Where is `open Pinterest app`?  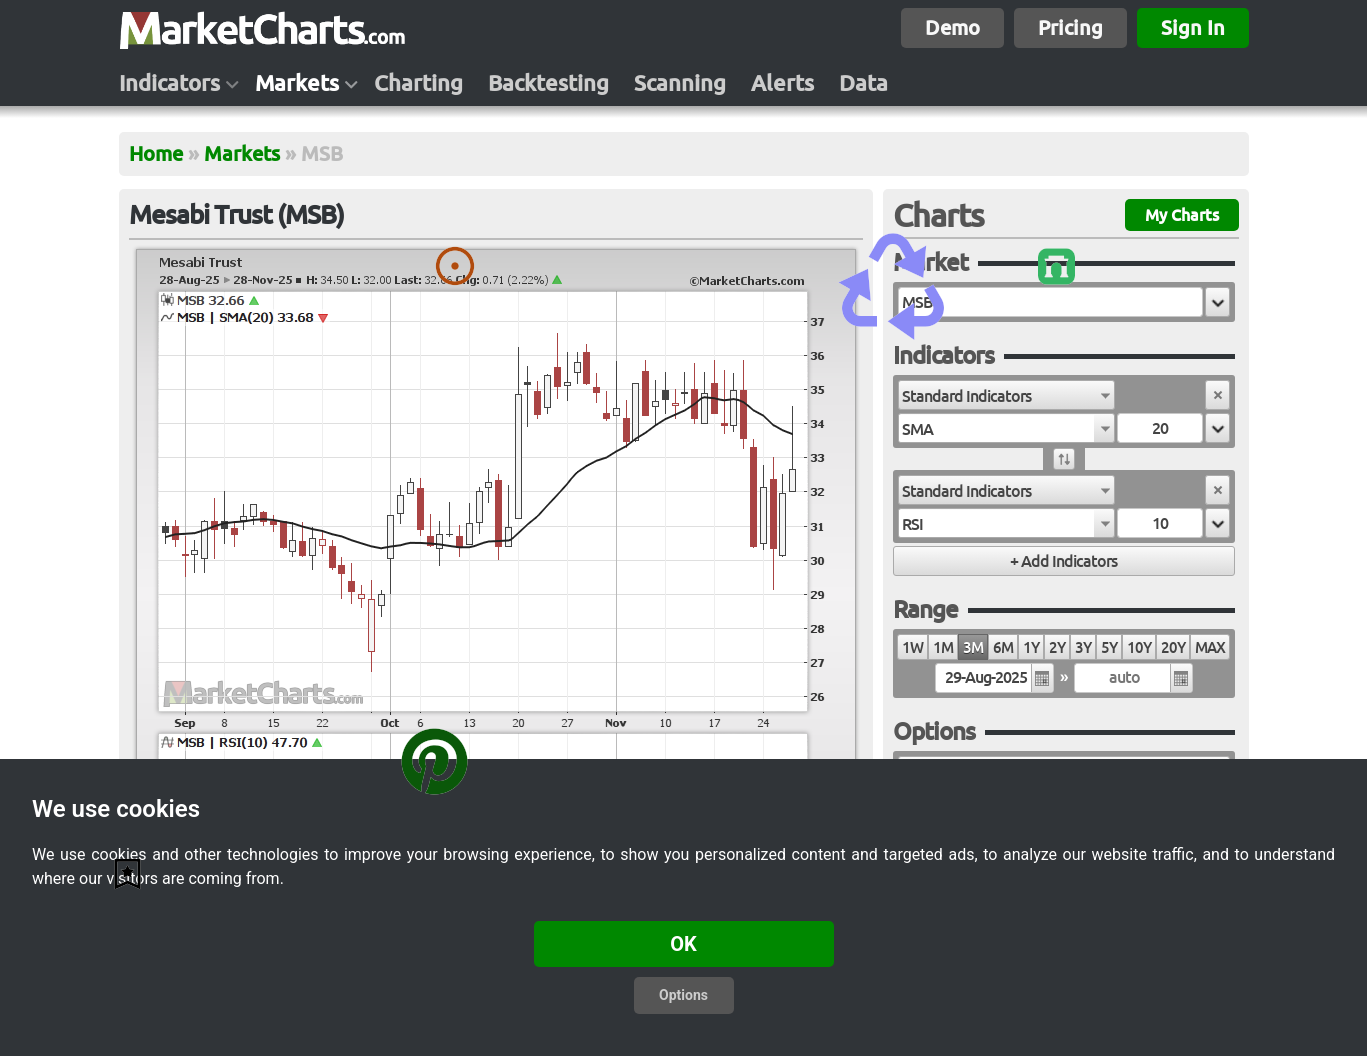
open Pinterest app is located at coordinates (434, 761).